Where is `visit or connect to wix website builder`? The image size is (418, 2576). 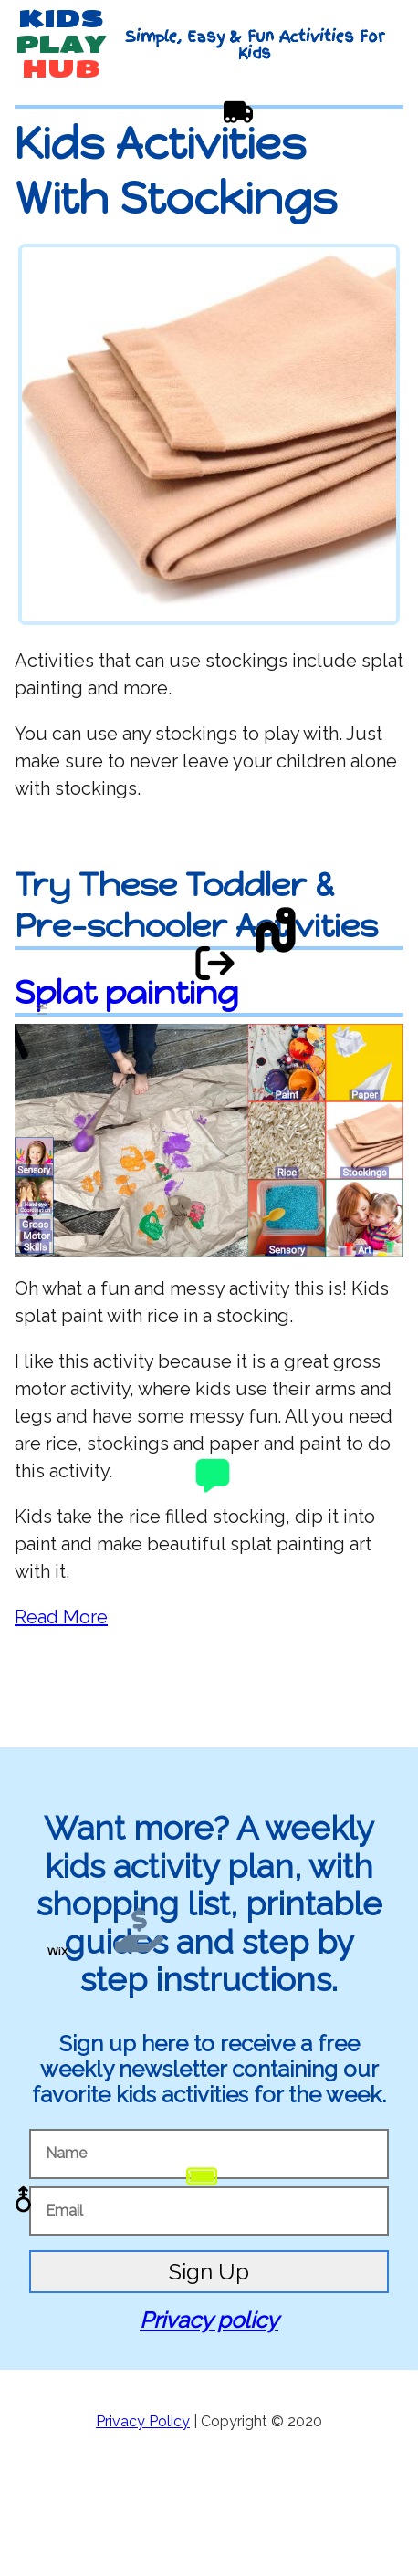 visit or connect to wix website builder is located at coordinates (57, 1951).